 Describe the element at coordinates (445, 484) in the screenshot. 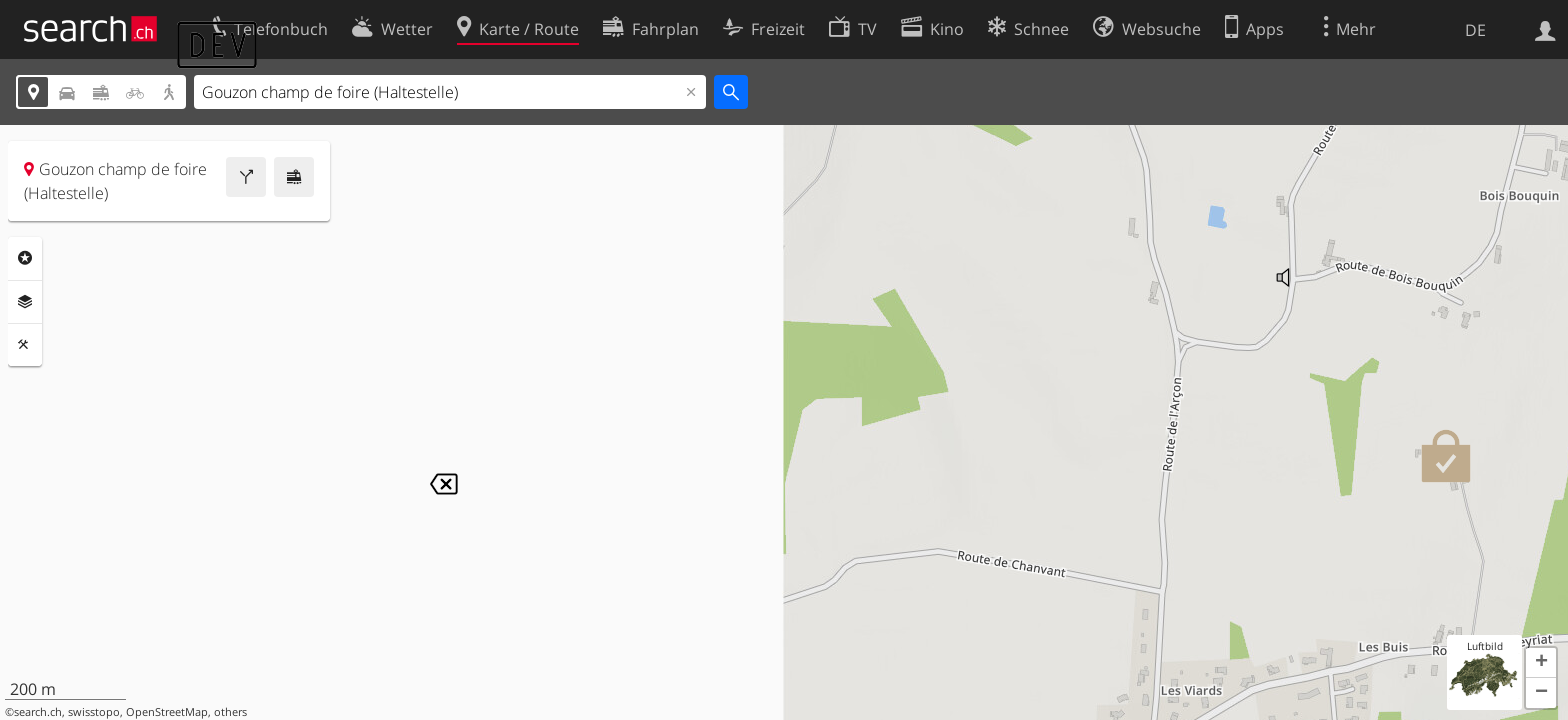

I see `delete the last character entered` at that location.